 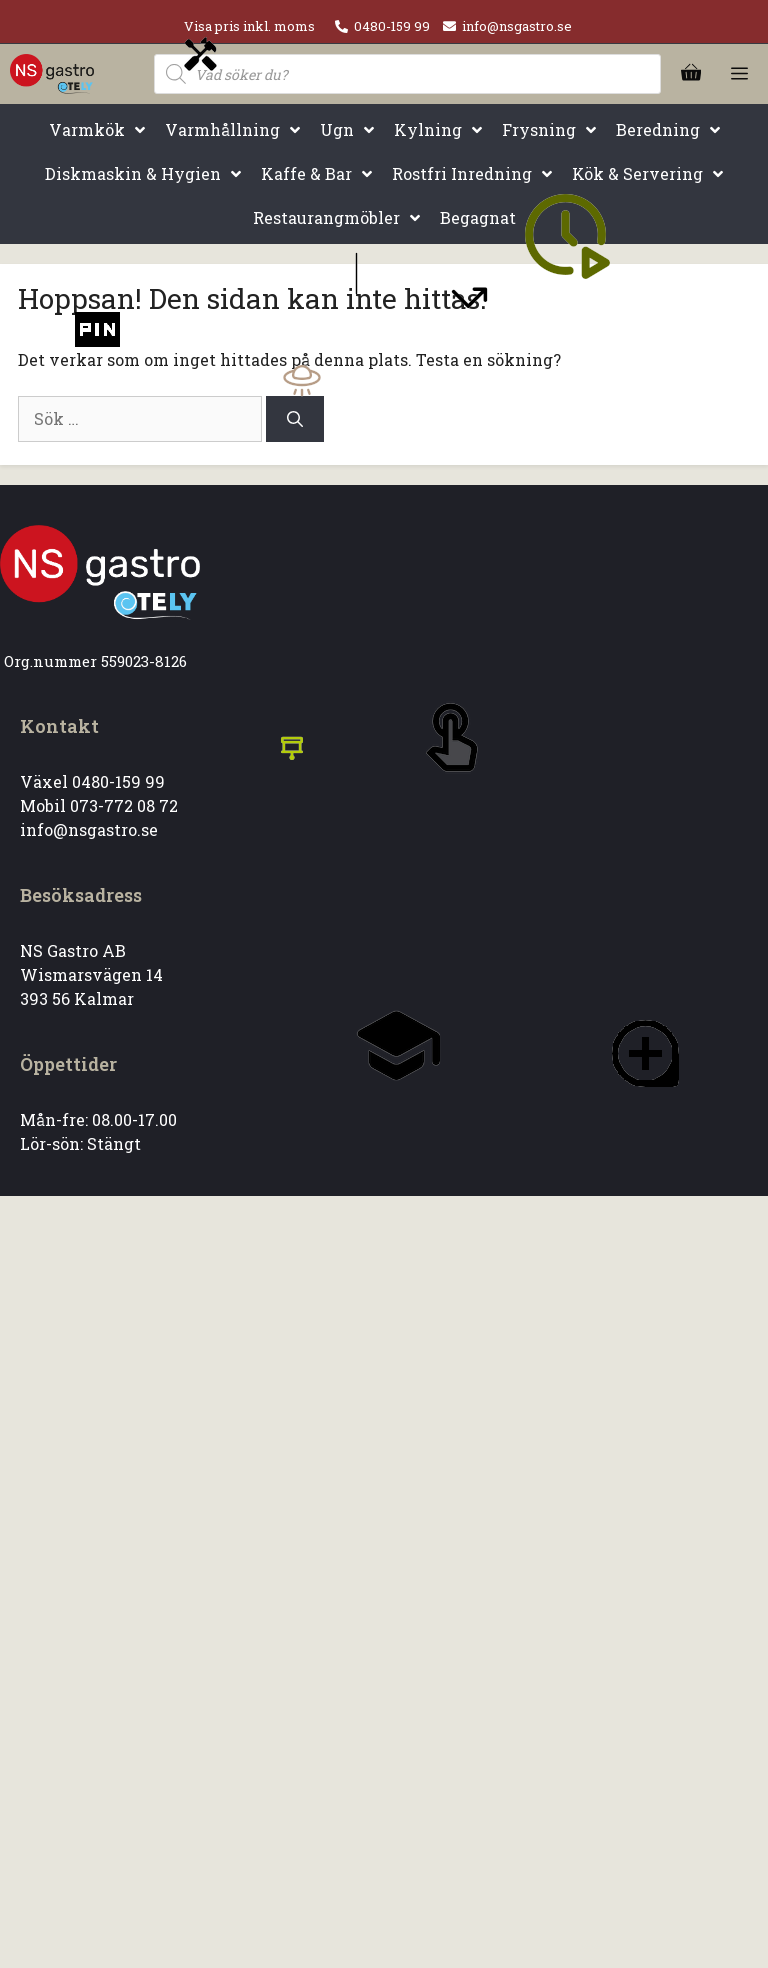 What do you see at coordinates (302, 380) in the screenshot?
I see `access sci-fi or space-themed content` at bounding box center [302, 380].